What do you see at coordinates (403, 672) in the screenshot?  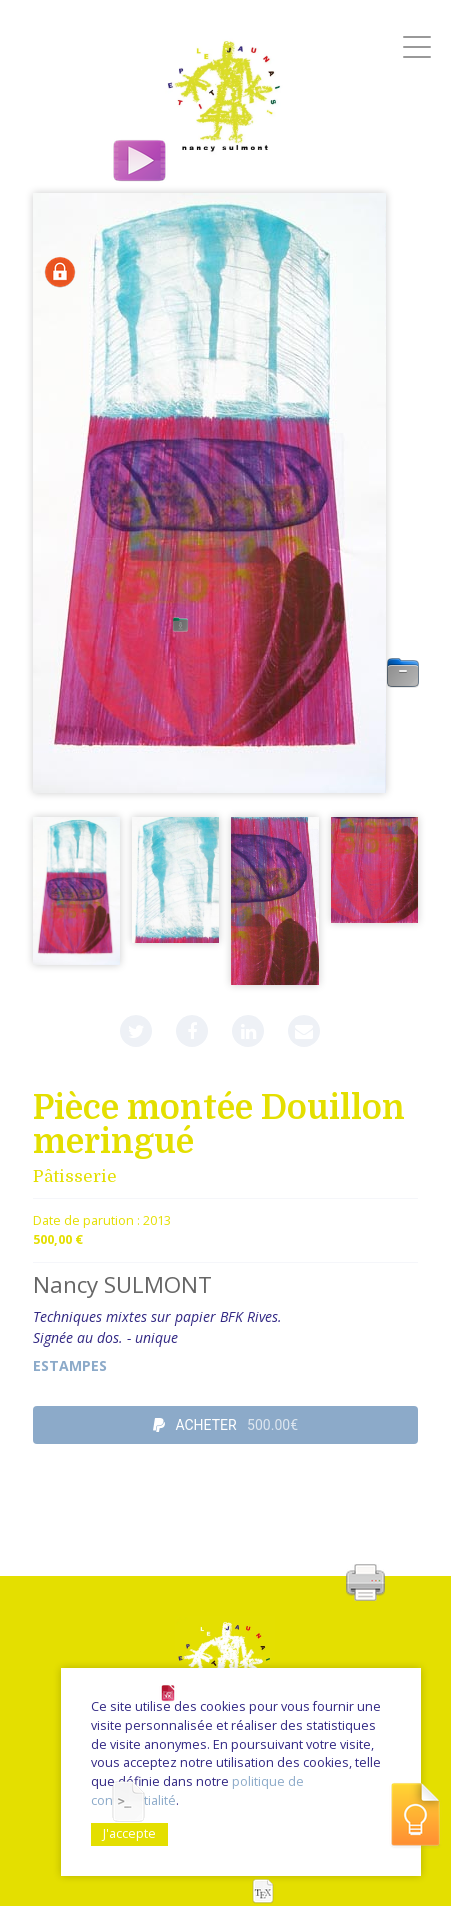 I see `open the file manager application` at bounding box center [403, 672].